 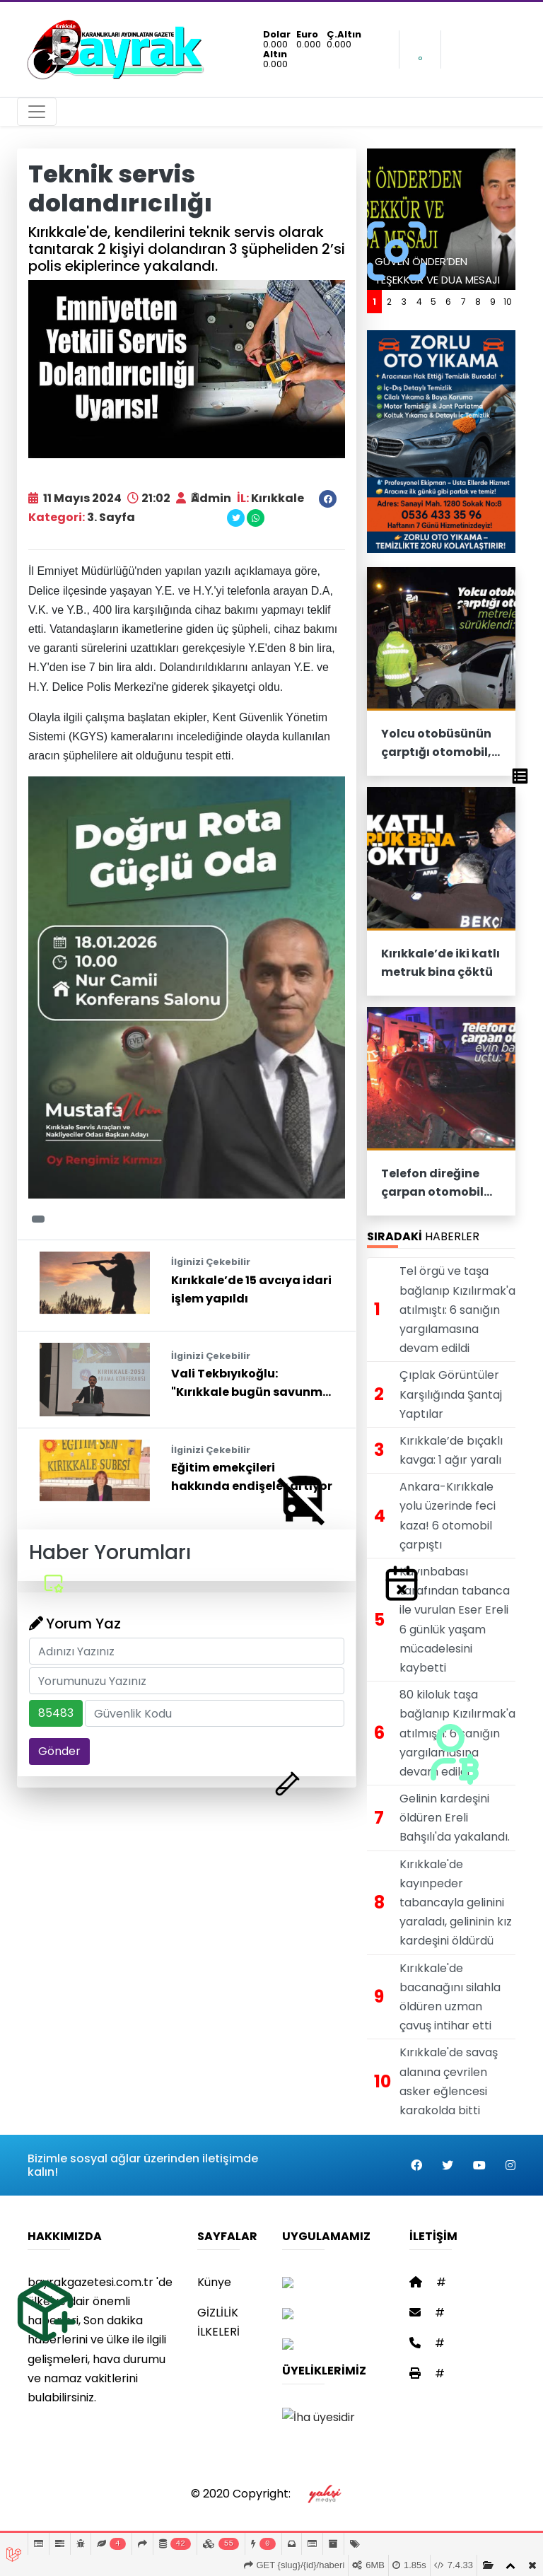 What do you see at coordinates (520, 776) in the screenshot?
I see `view items in list format` at bounding box center [520, 776].